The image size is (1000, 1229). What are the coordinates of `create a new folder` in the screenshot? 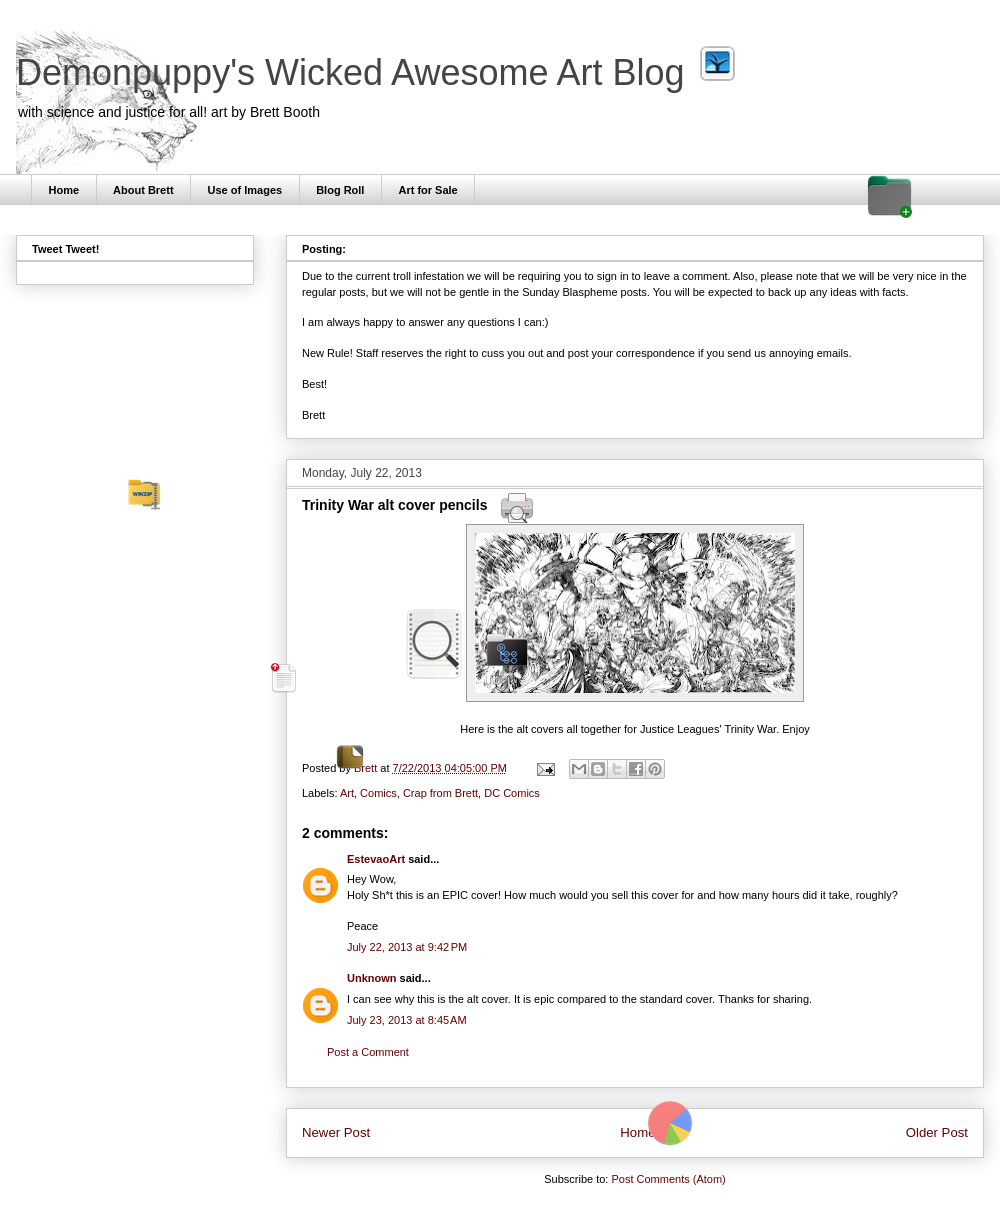 It's located at (889, 195).